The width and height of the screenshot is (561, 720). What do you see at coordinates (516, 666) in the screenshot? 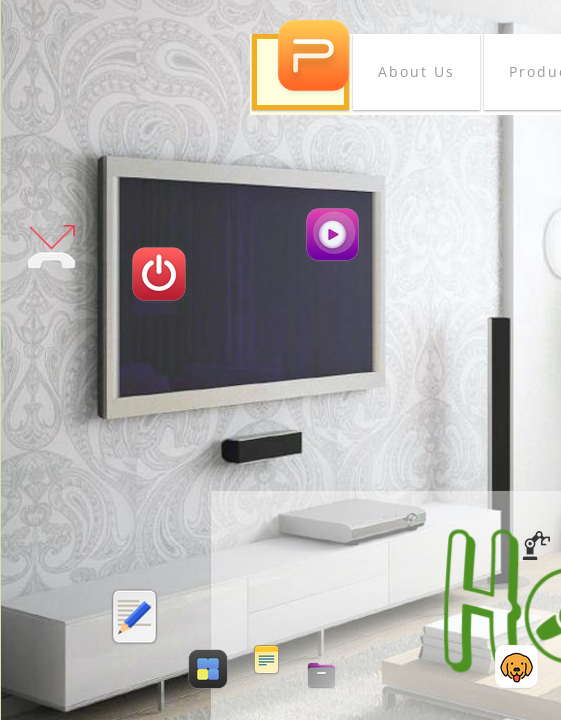
I see `open bruno API client` at bounding box center [516, 666].